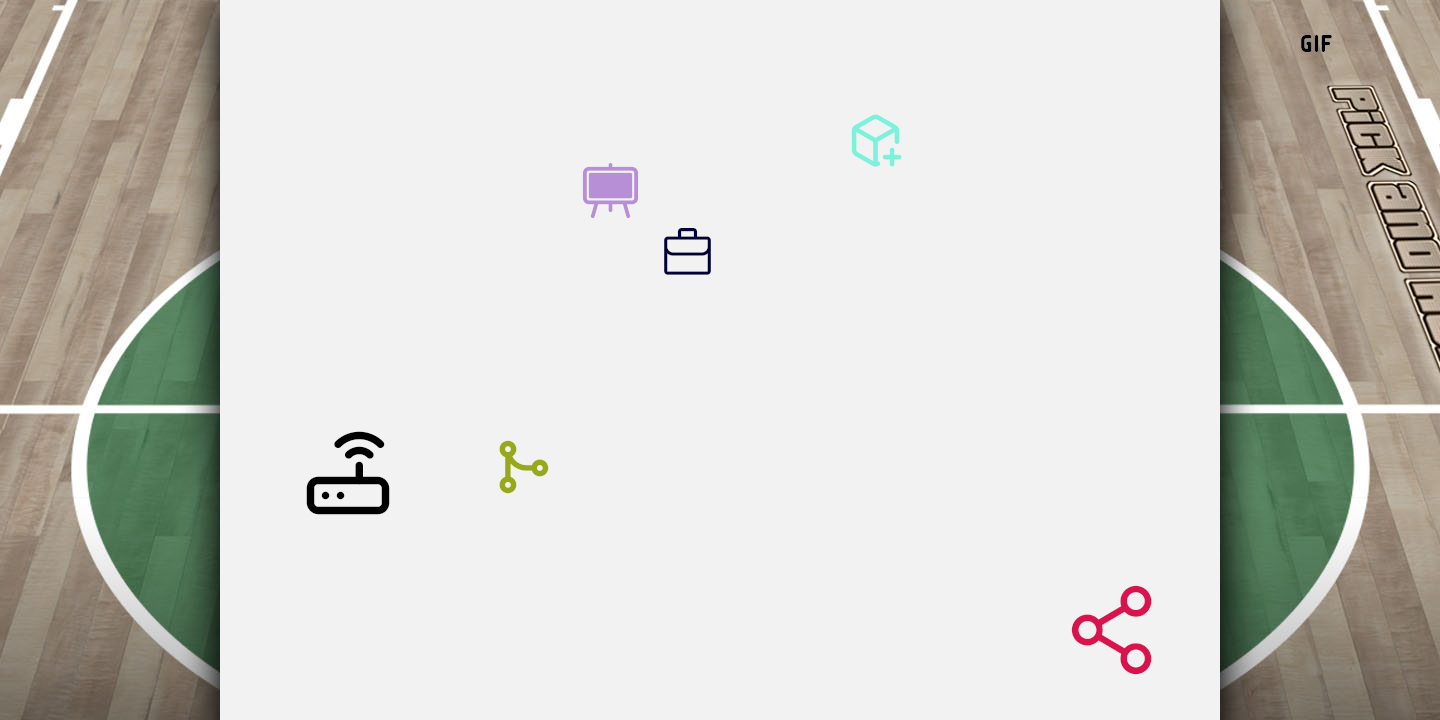 This screenshot has height=720, width=1440. What do you see at coordinates (522, 467) in the screenshot?
I see `merge a branch into the main codebase` at bounding box center [522, 467].